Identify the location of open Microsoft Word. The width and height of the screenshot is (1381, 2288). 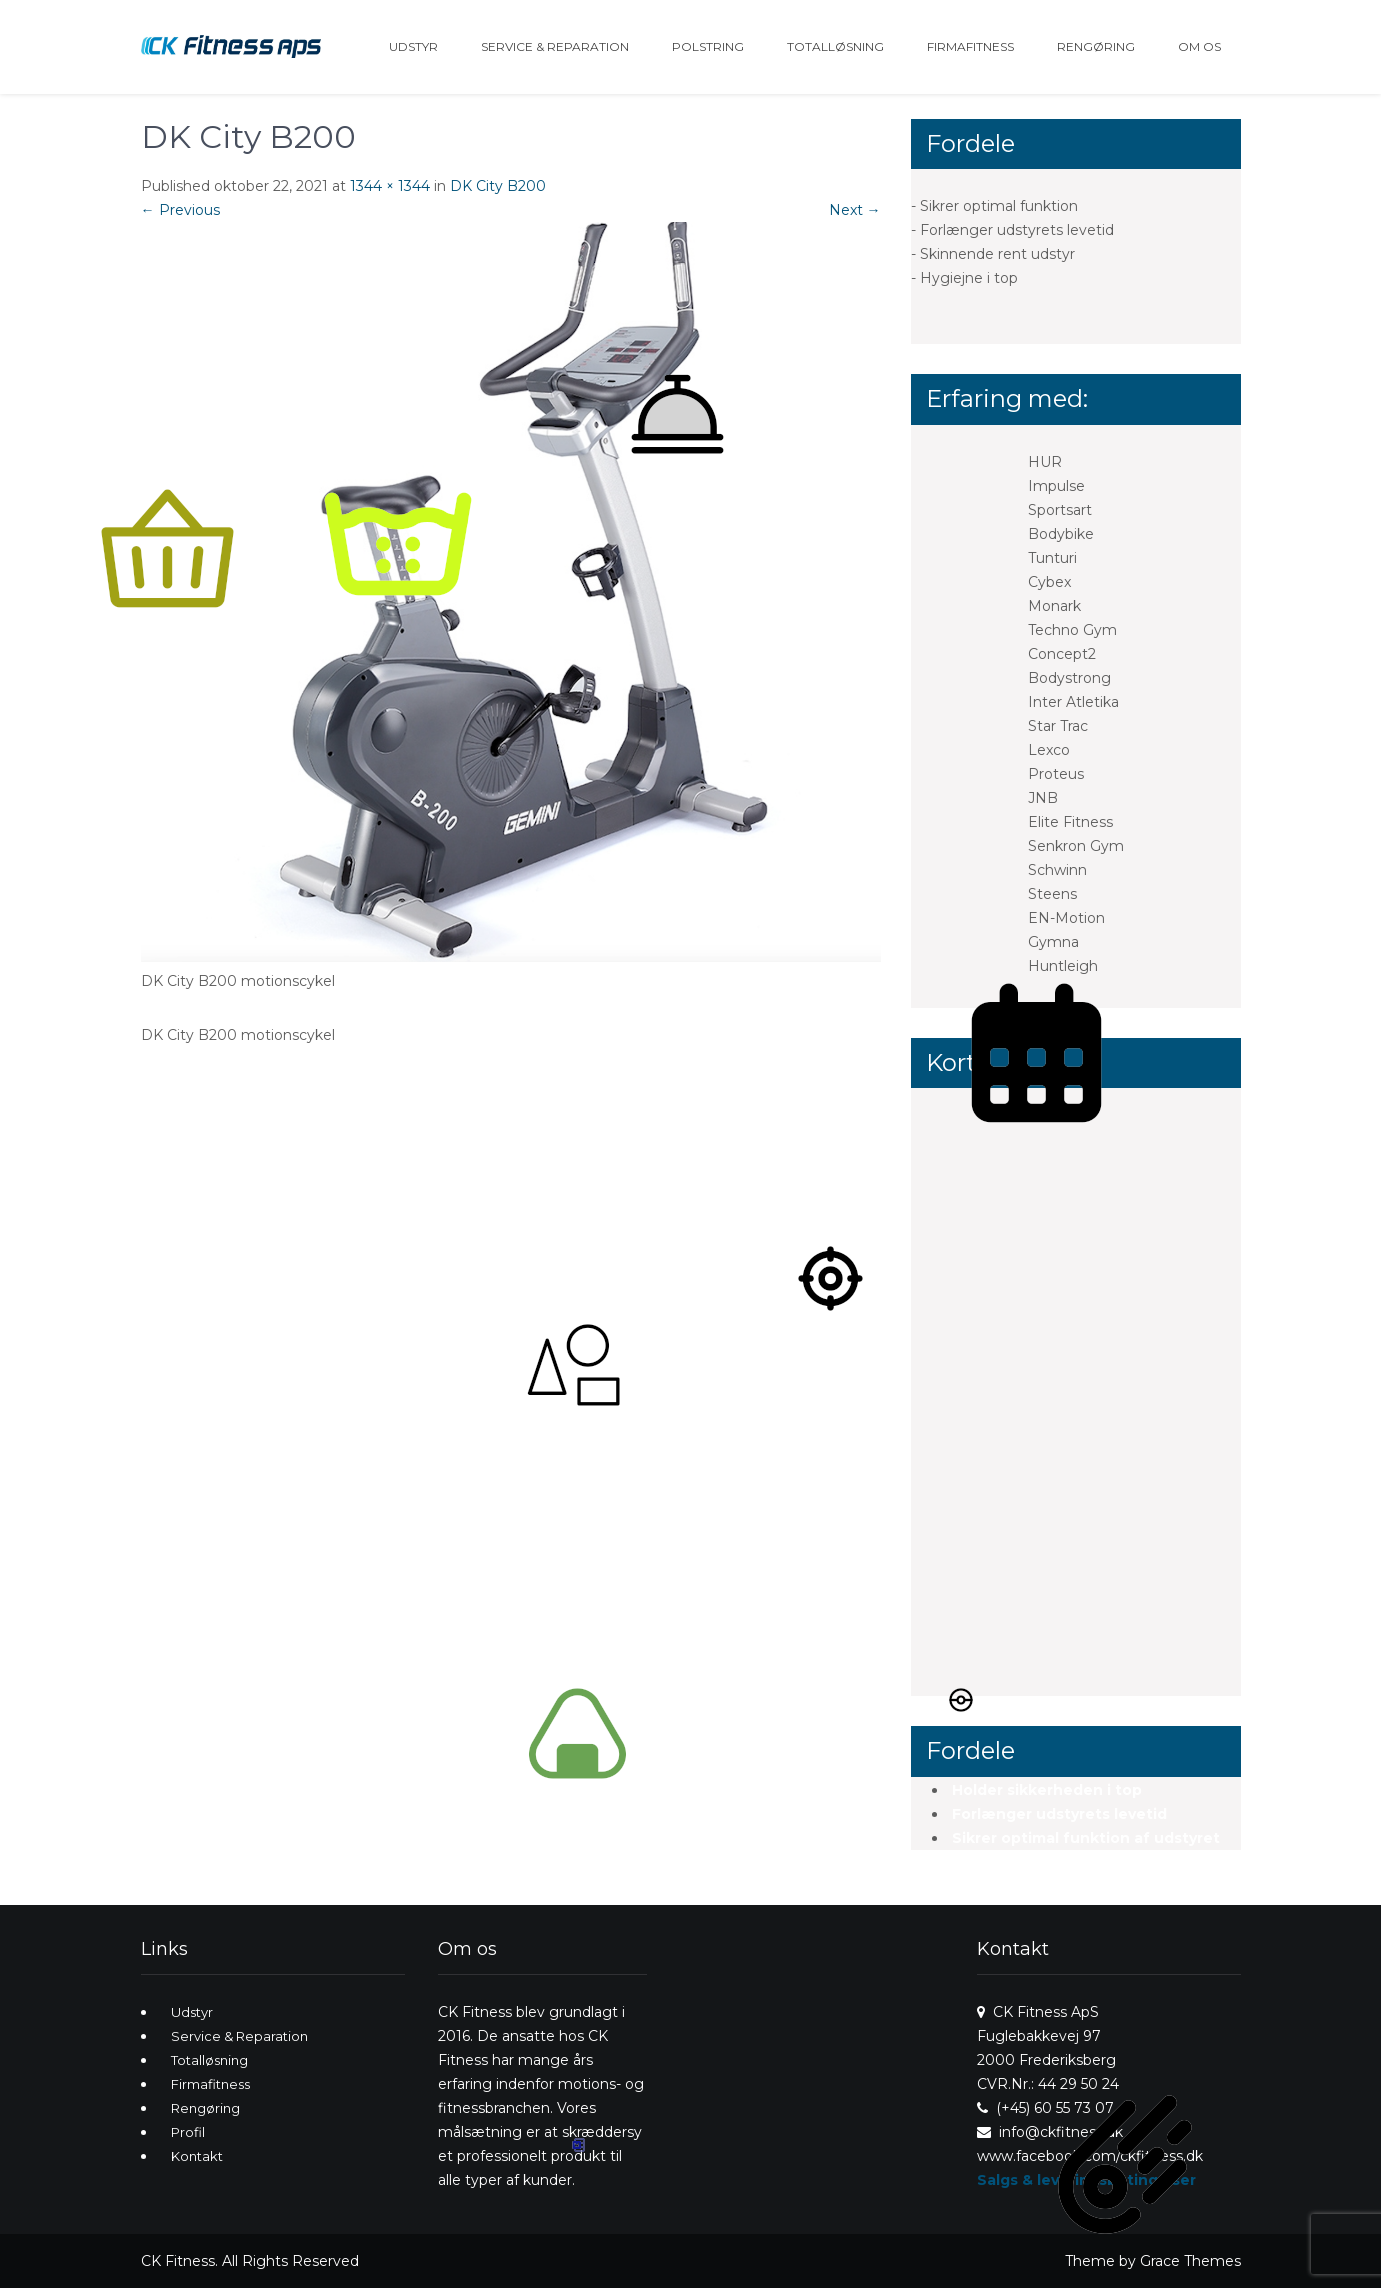
(579, 2145).